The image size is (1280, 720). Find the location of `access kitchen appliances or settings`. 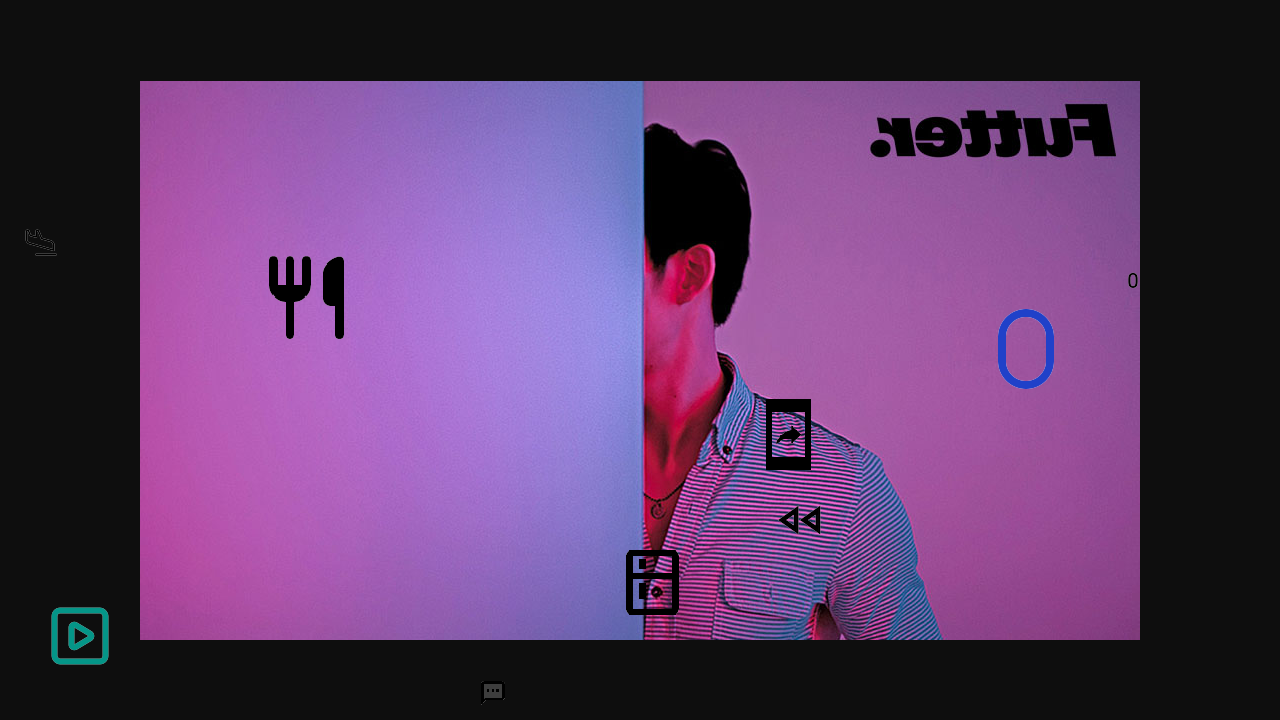

access kitchen appliances or settings is located at coordinates (652, 582).